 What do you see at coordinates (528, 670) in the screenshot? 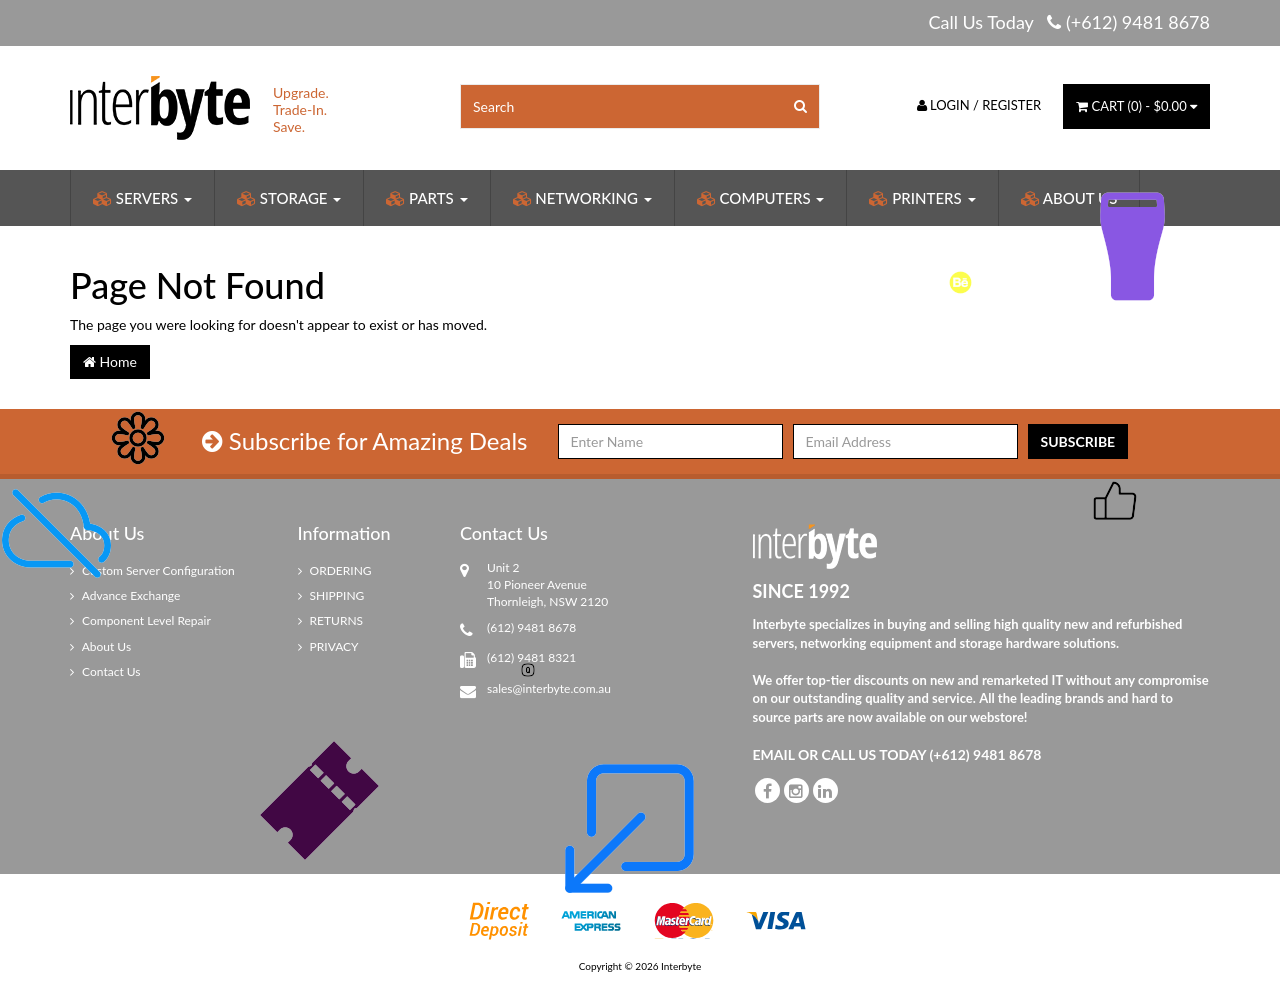
I see `indicates a Q key or keyboard shortcut` at bounding box center [528, 670].